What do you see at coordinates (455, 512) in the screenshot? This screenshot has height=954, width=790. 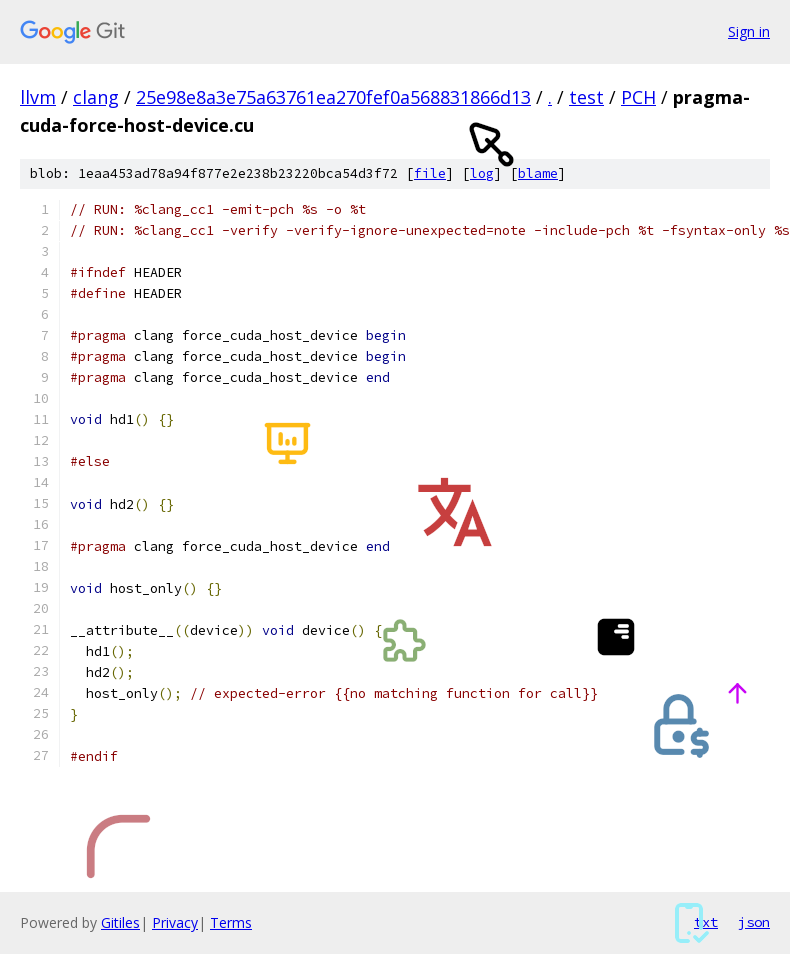 I see `change language settings` at bounding box center [455, 512].